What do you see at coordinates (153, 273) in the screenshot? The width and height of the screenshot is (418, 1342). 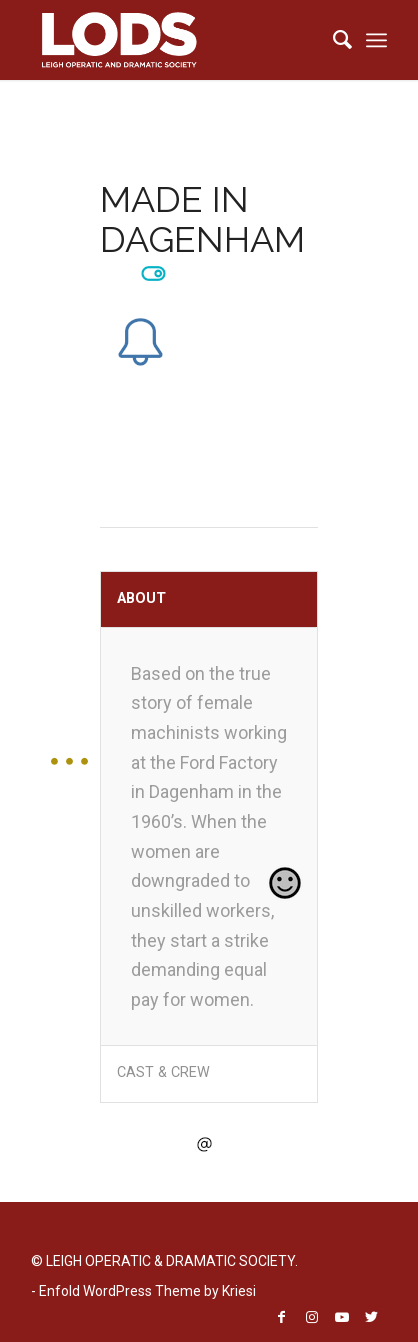 I see `toggle switch in the on position` at bounding box center [153, 273].